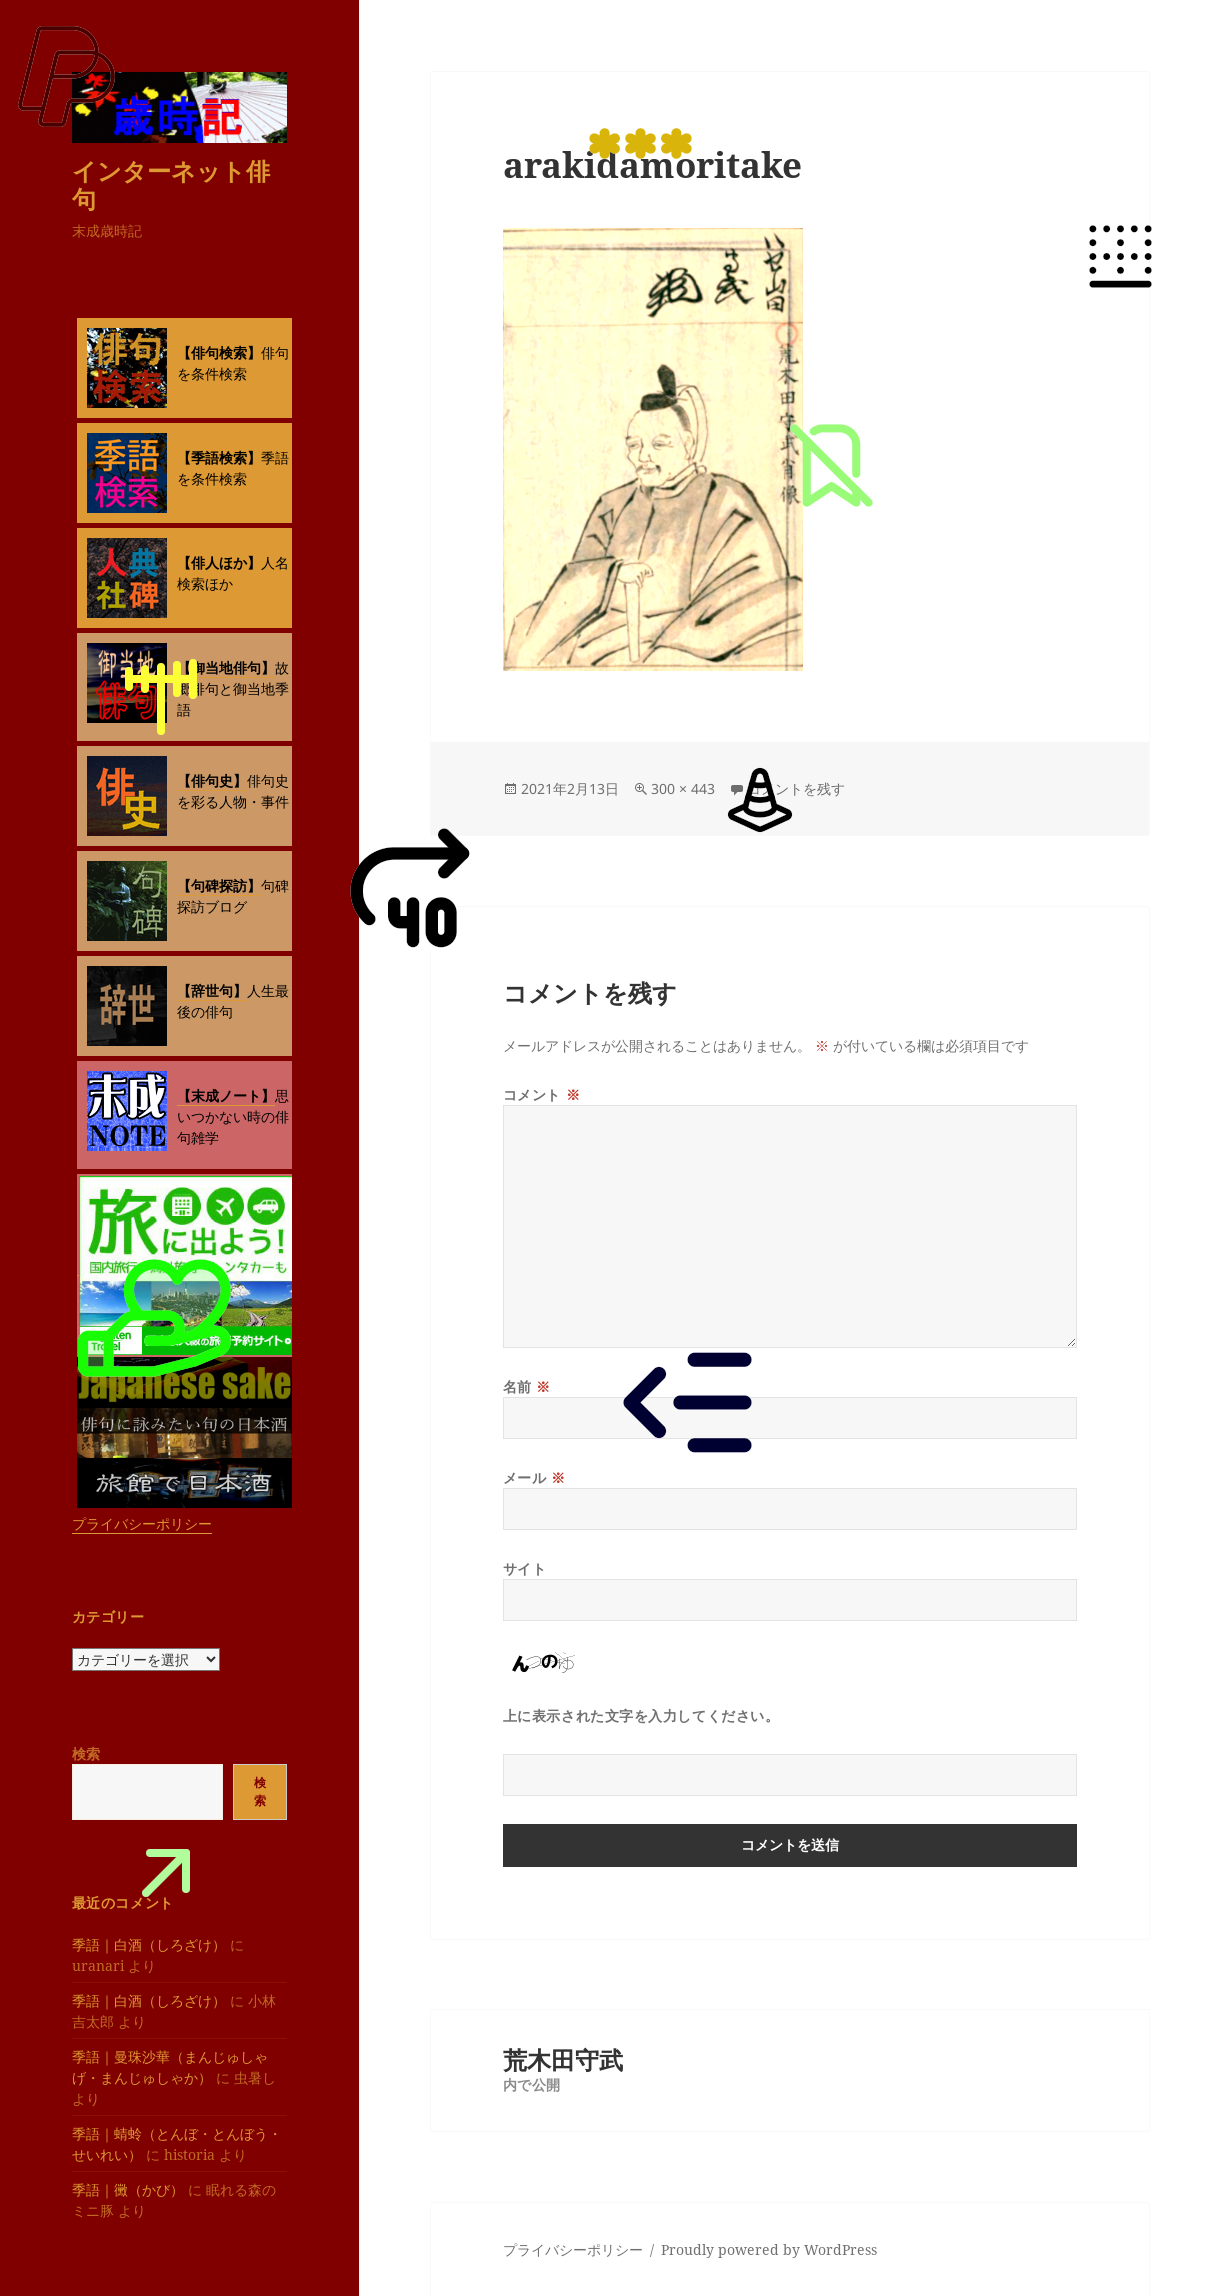 This screenshot has height=2296, width=1221. What do you see at coordinates (831, 465) in the screenshot?
I see `remove item from bookmarks` at bounding box center [831, 465].